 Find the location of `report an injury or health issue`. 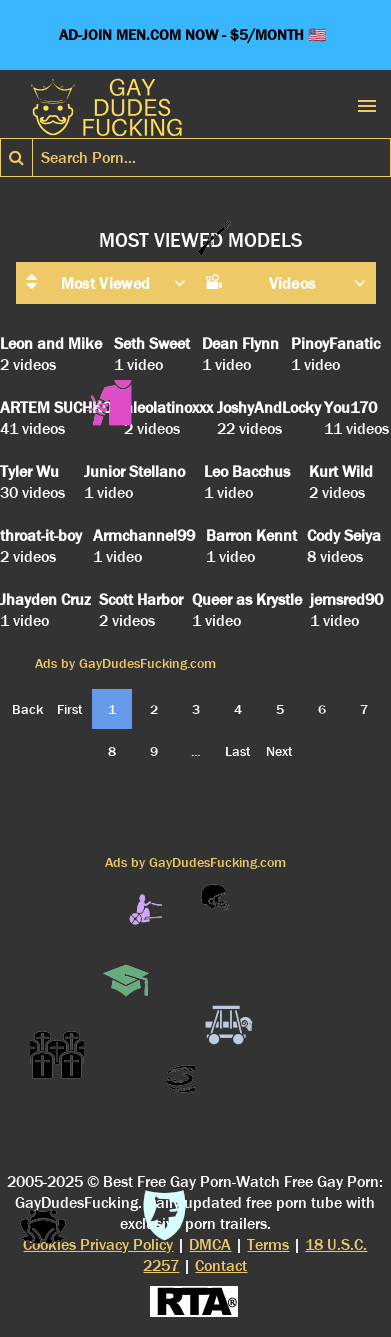

report an injury or health issue is located at coordinates (108, 402).